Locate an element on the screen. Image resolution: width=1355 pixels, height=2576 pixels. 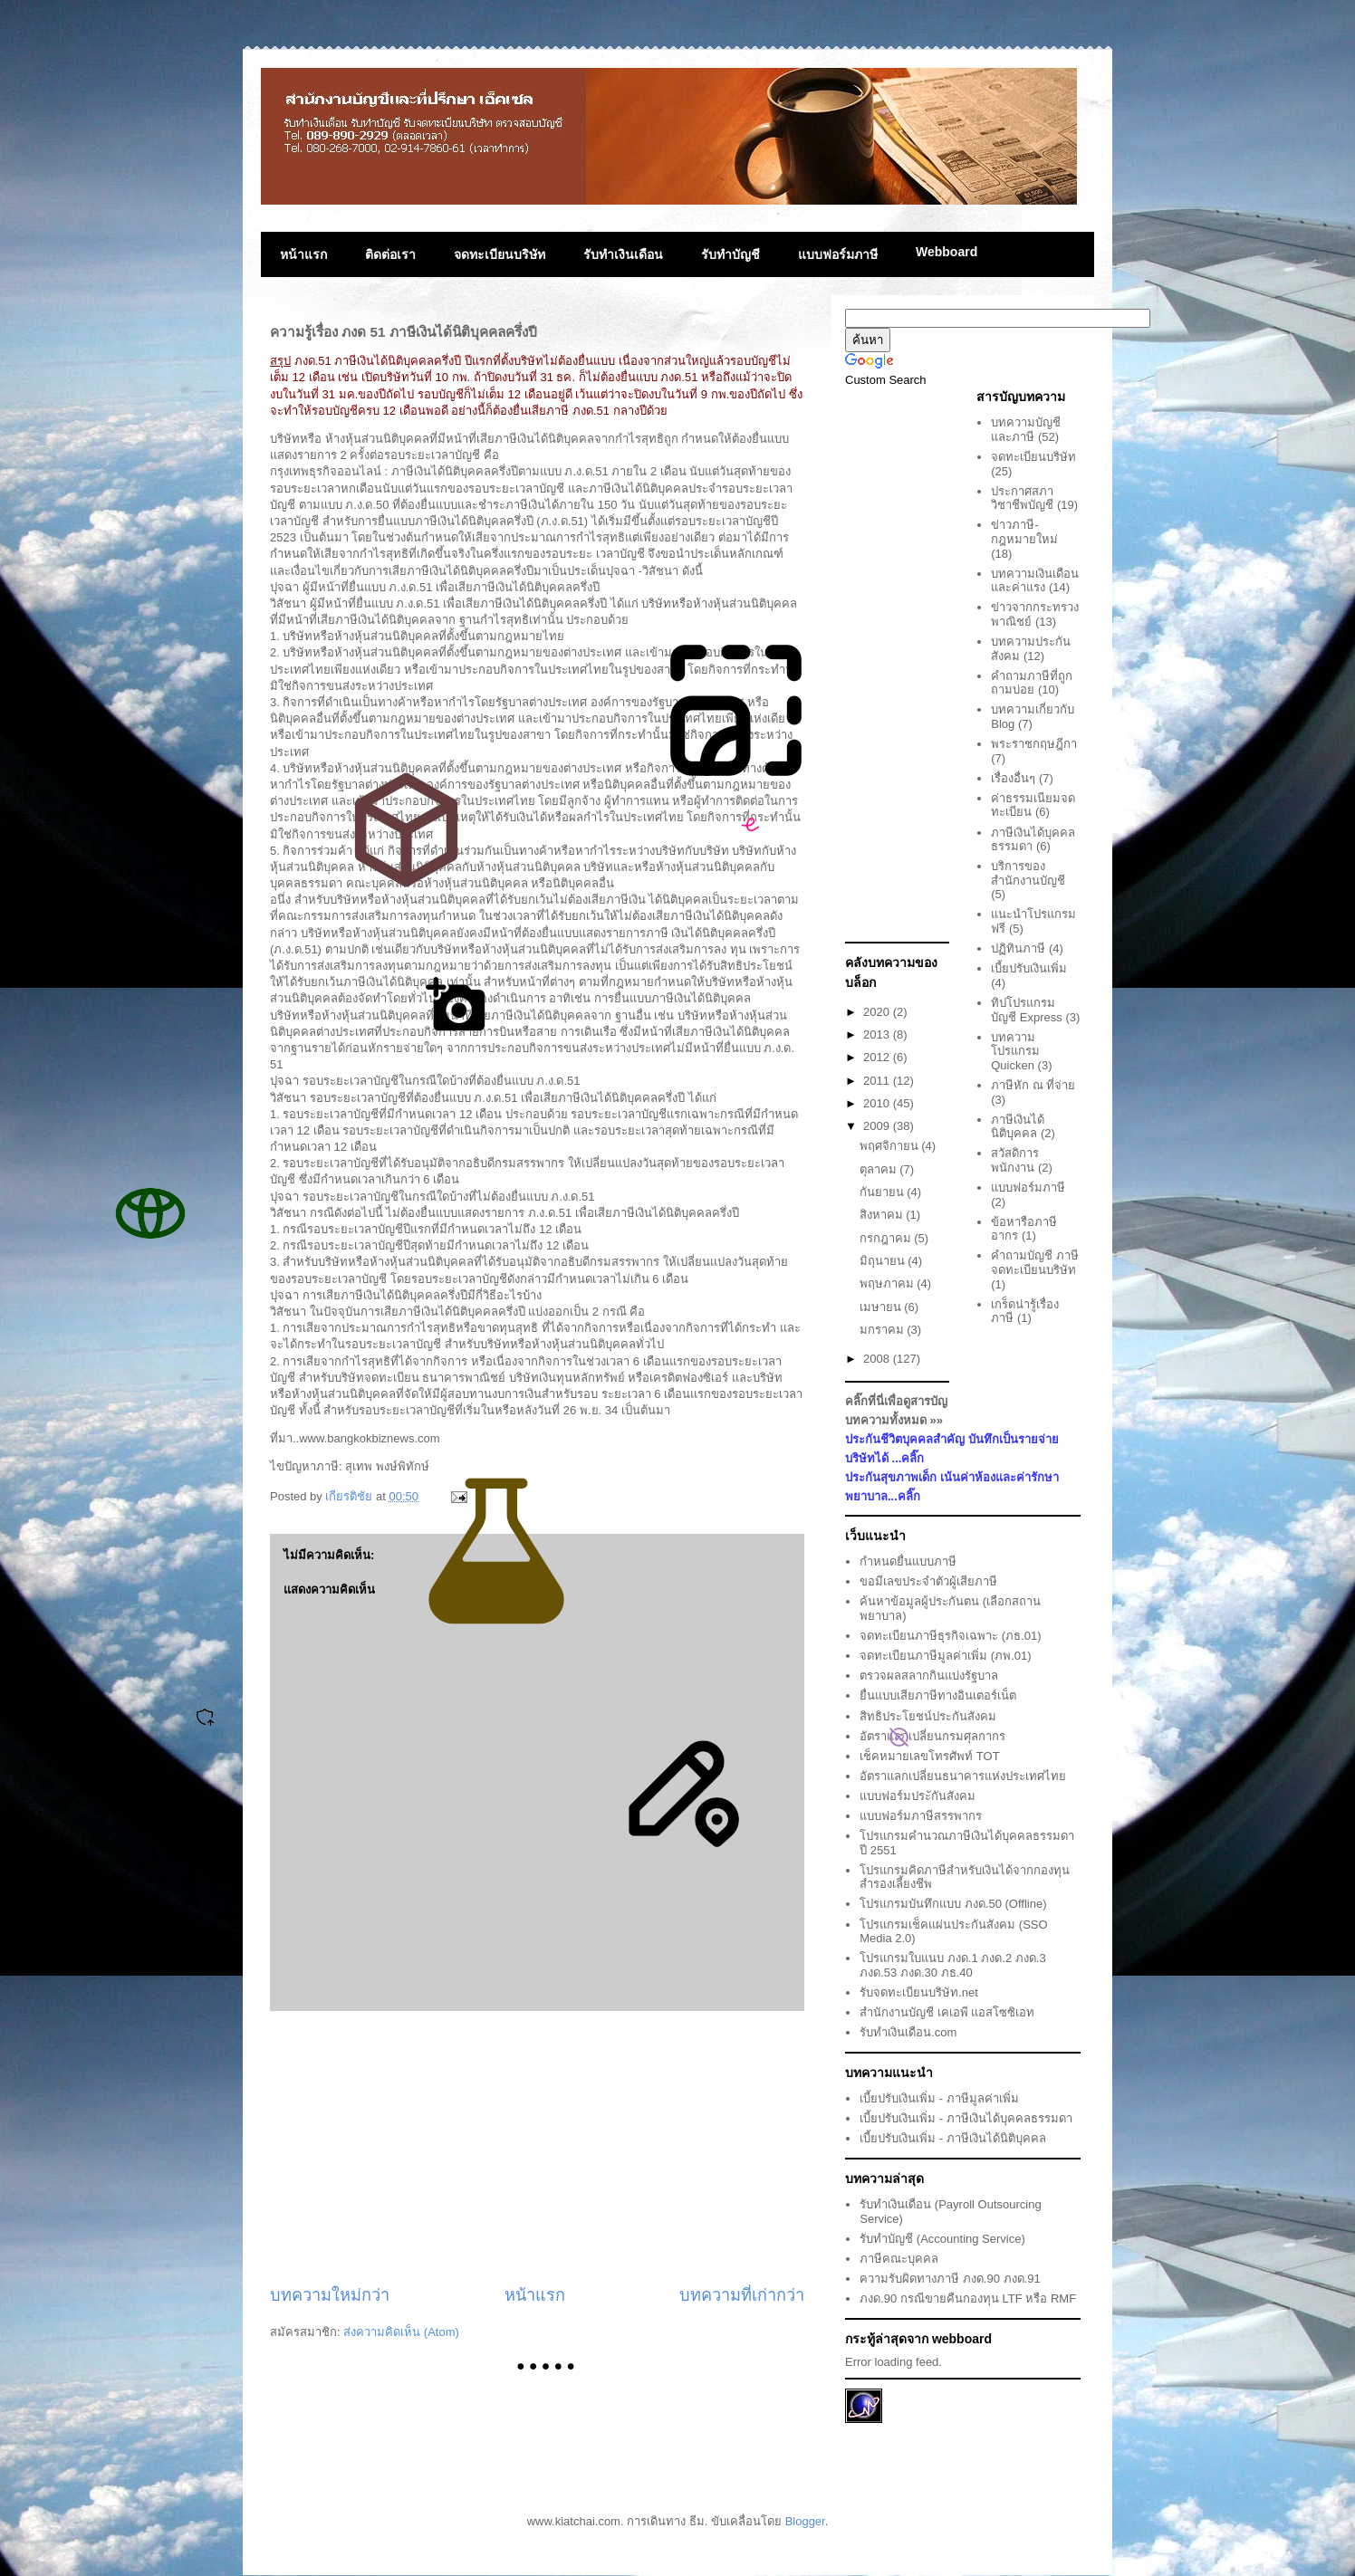
Toyota brand logo is located at coordinates (150, 1213).